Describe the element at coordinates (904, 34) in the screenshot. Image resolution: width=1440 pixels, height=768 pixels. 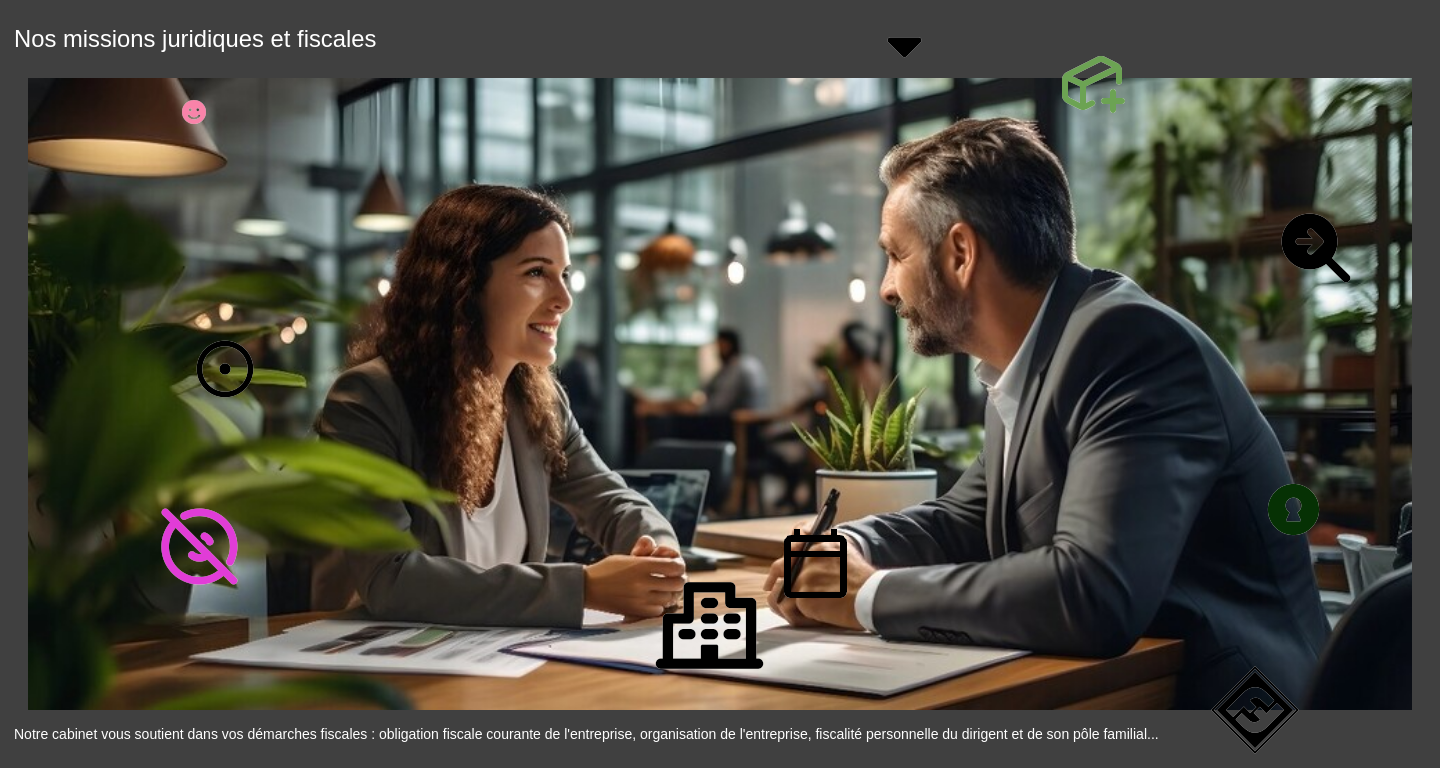
I see `sort items in descending order` at that location.